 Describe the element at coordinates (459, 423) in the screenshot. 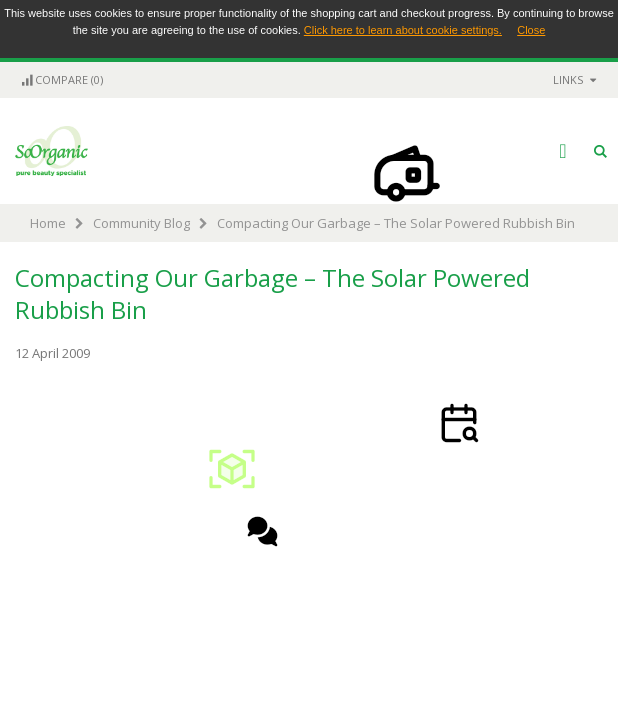

I see `search for events or dates in calendar` at that location.